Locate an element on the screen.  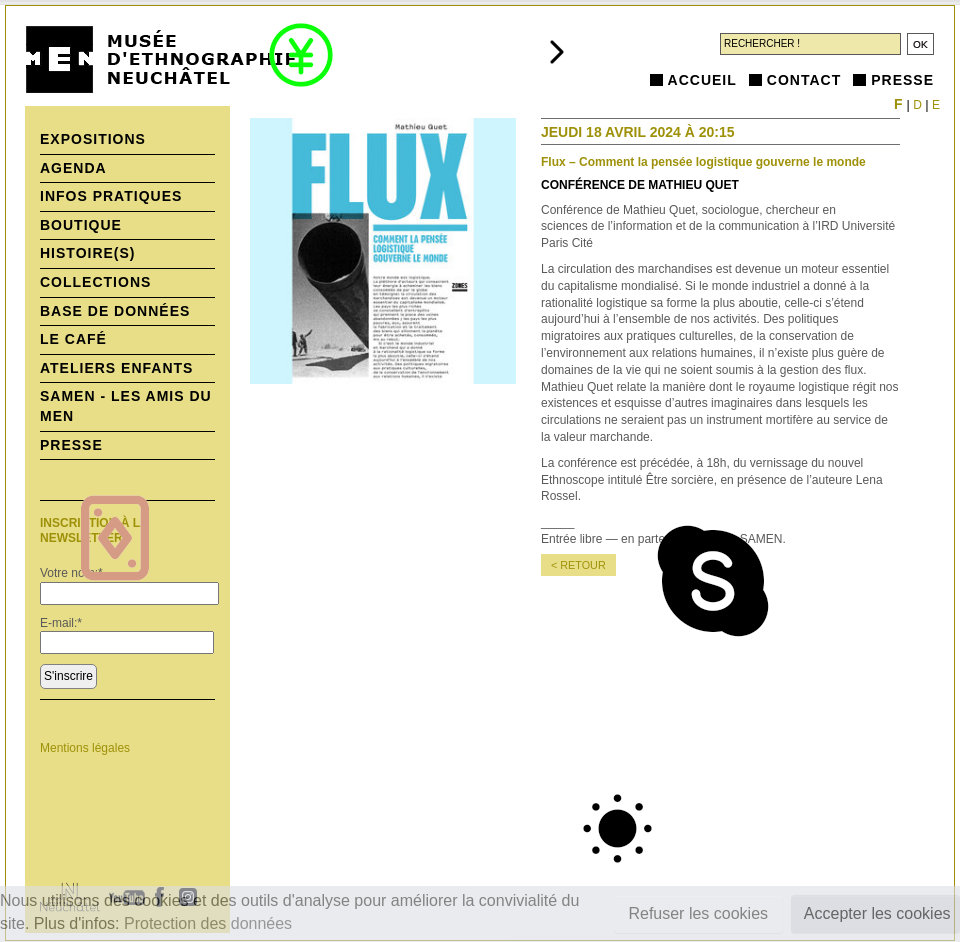
open skype is located at coordinates (713, 581).